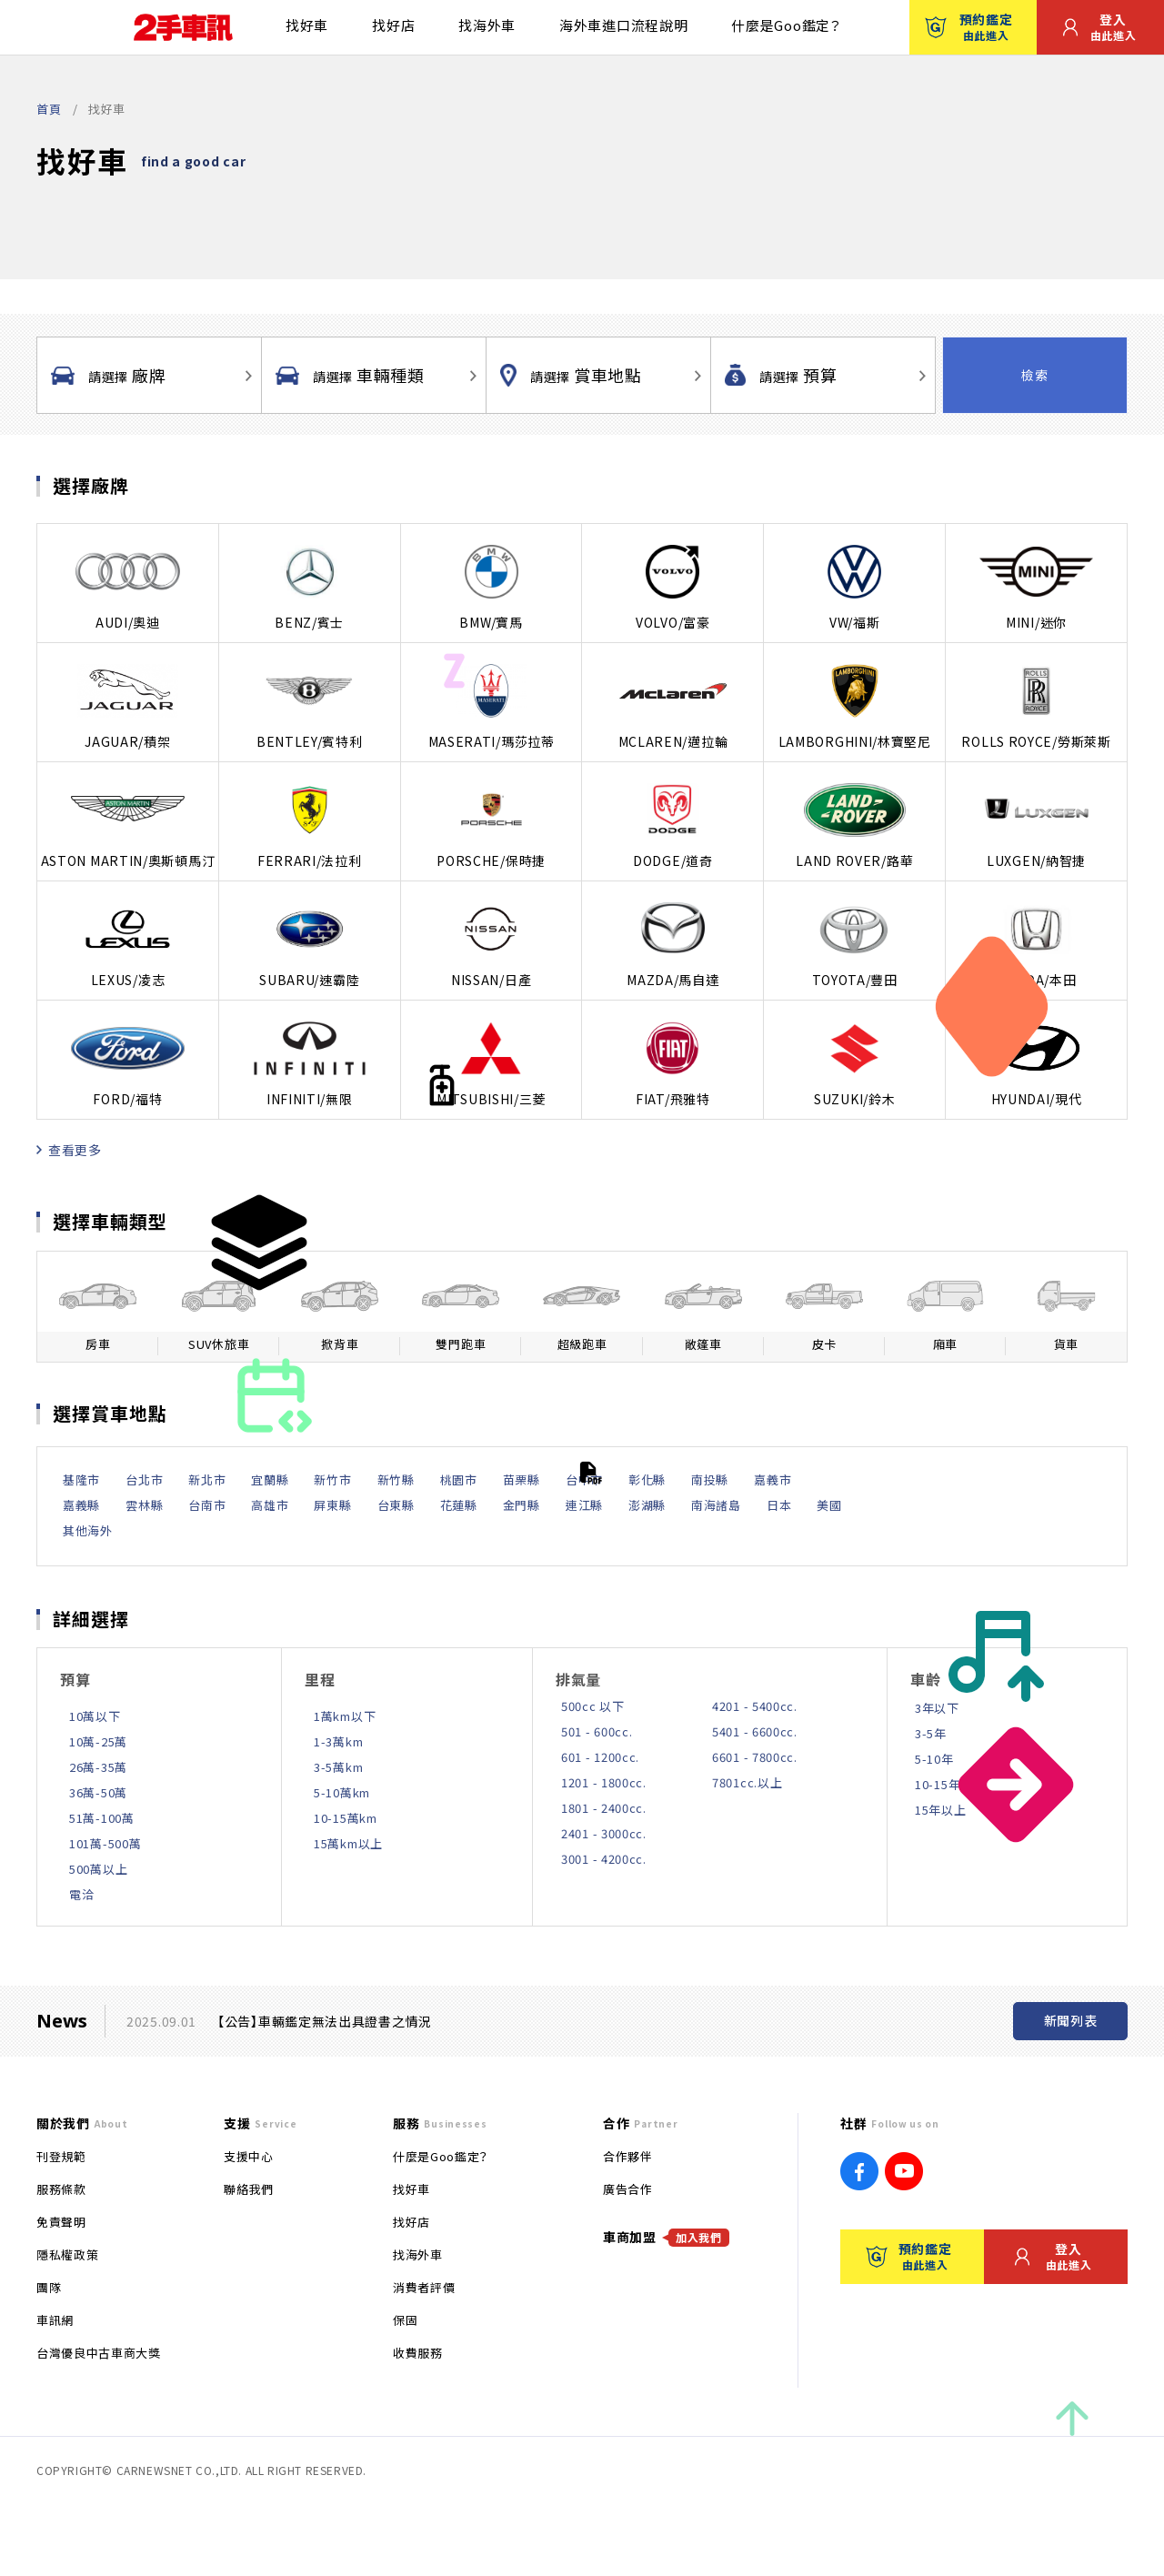 The image size is (1164, 2576). I want to click on premium or pro feature indicator, so click(991, 1006).